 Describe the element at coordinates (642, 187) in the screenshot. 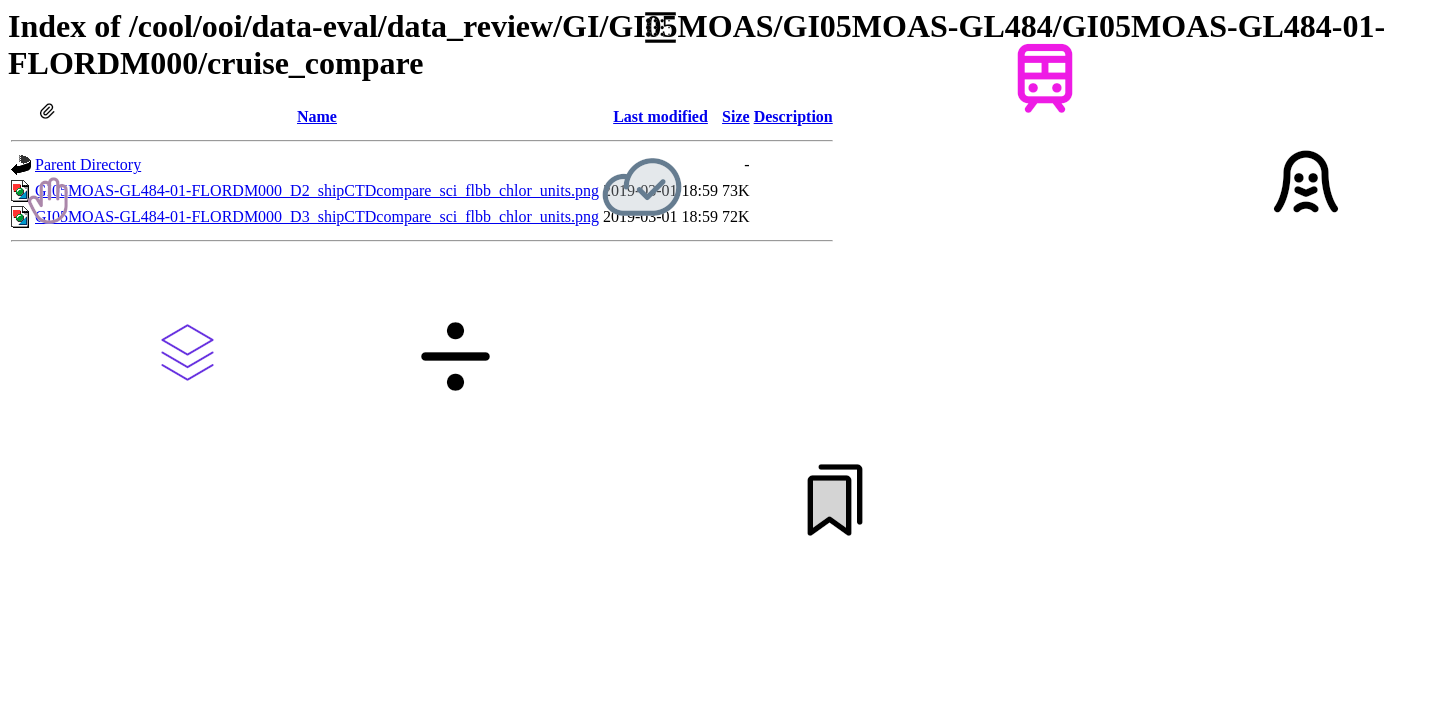

I see `file successfully uploaded to cloud storage` at that location.